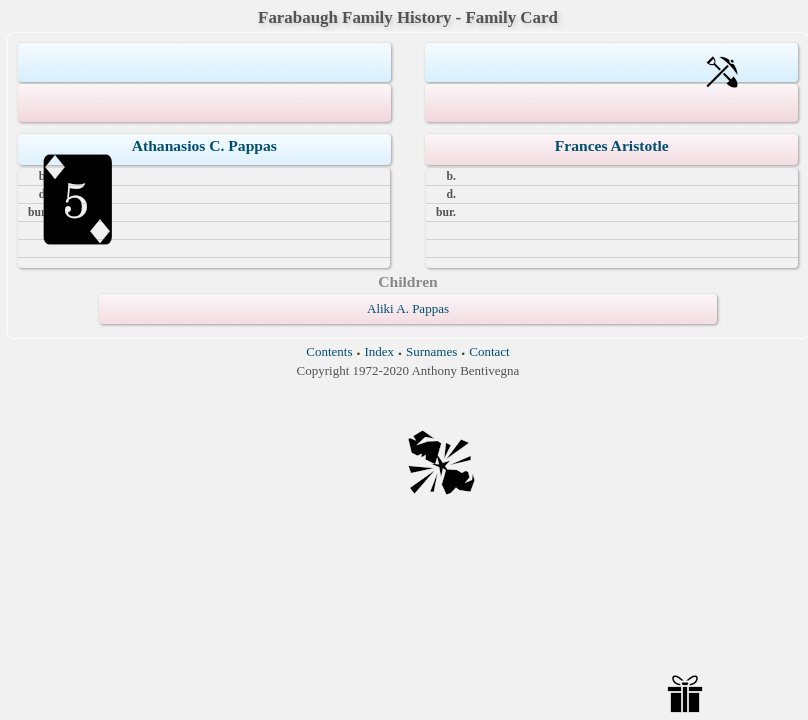  Describe the element at coordinates (722, 72) in the screenshot. I see `dig-dug game icon` at that location.